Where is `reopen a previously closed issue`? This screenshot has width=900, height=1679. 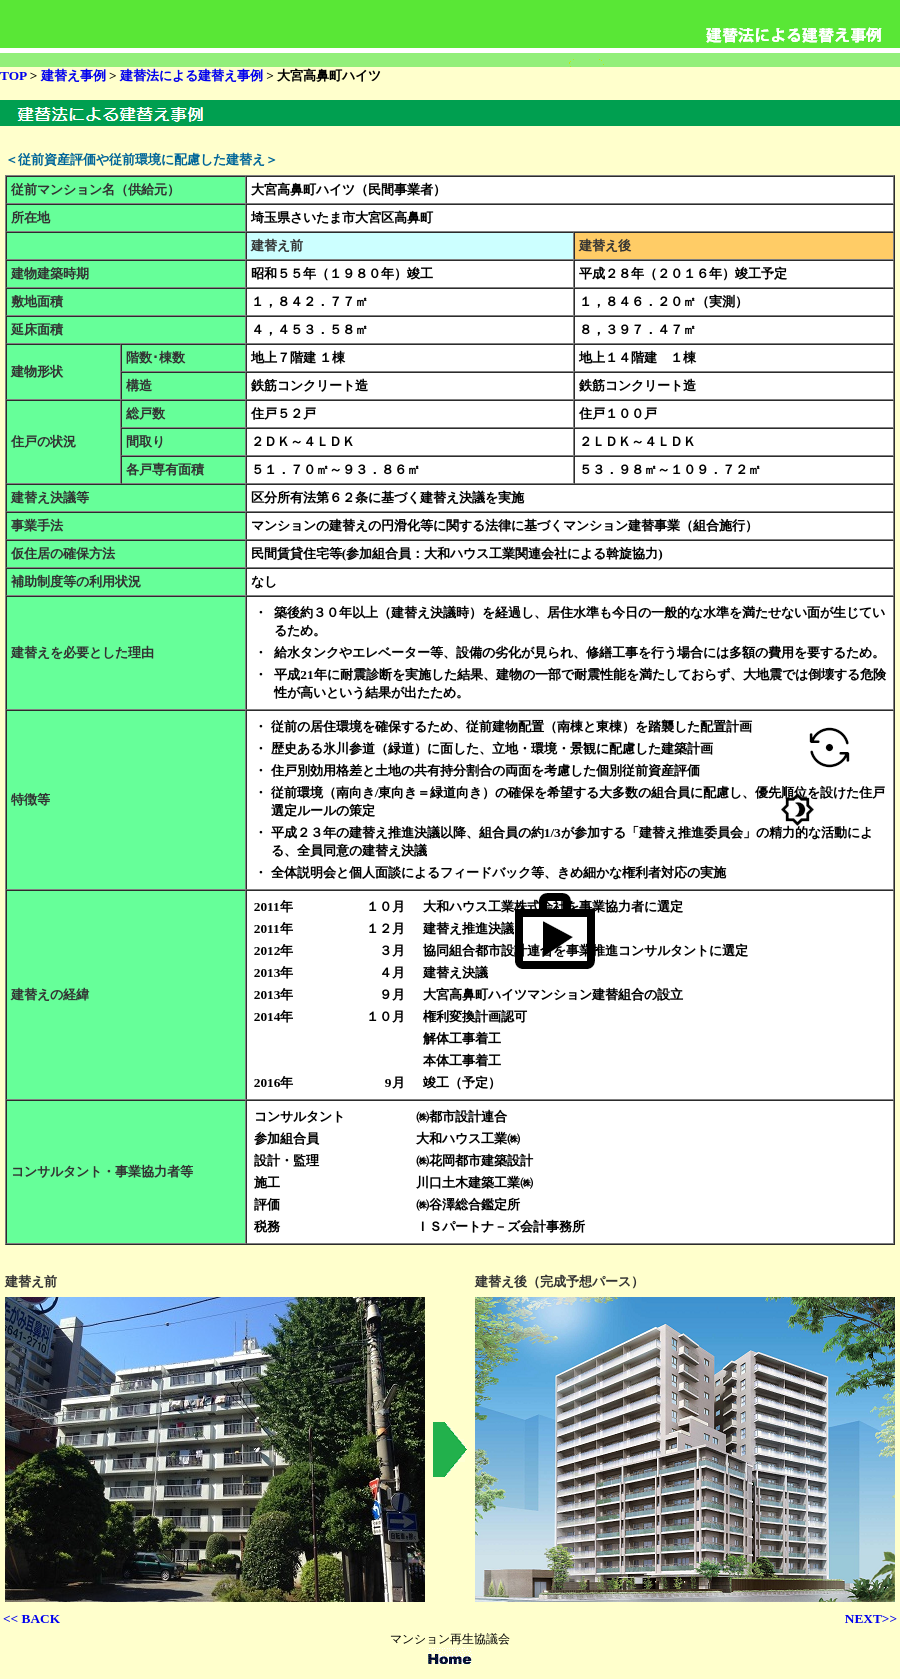 reopen a previously closed issue is located at coordinates (829, 747).